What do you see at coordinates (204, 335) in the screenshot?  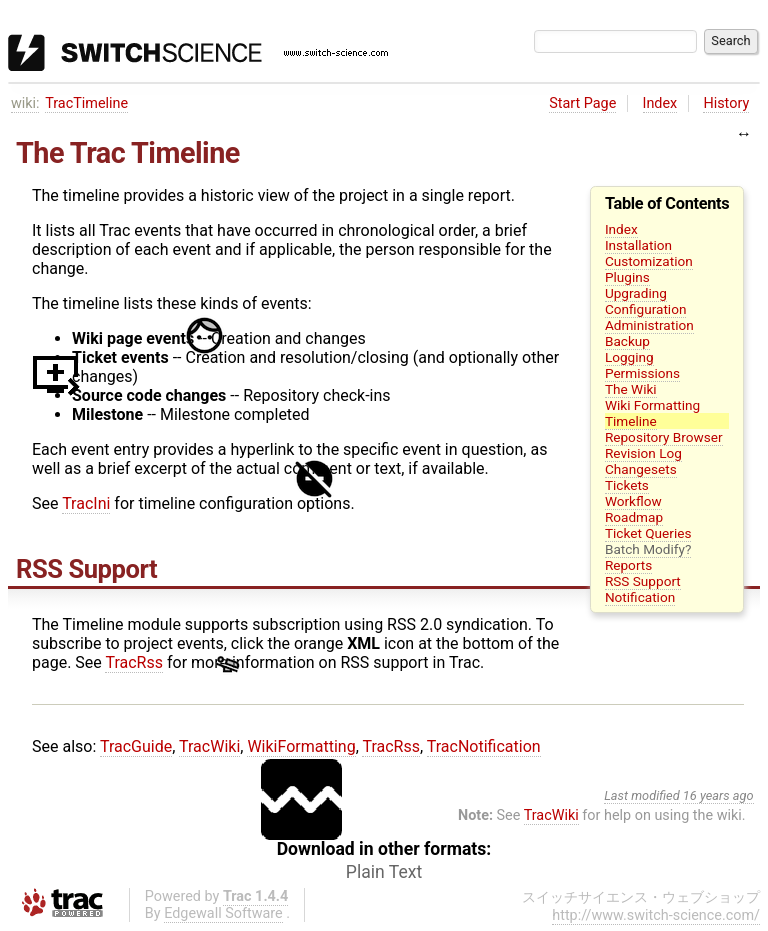 I see `access your profile or account` at bounding box center [204, 335].